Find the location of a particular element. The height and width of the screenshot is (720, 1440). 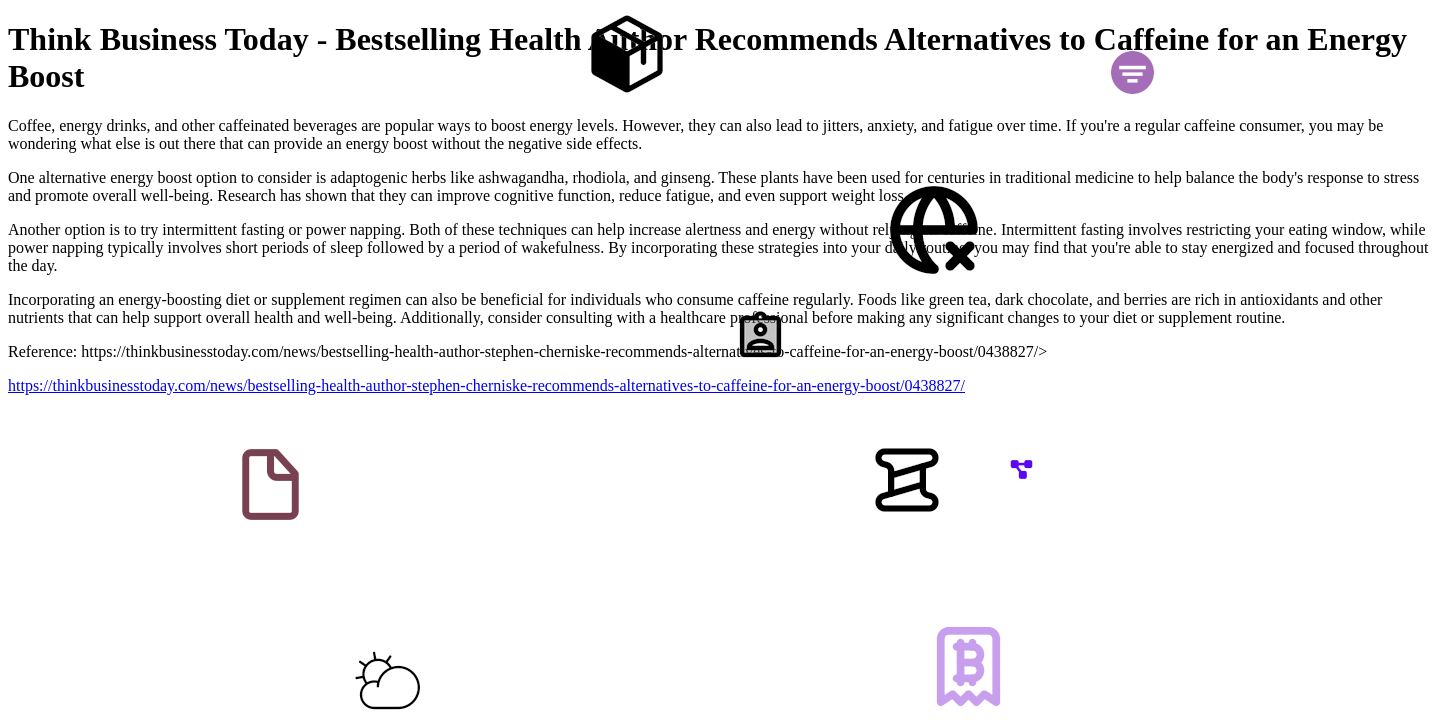

view project workflow or diagram is located at coordinates (1021, 469).